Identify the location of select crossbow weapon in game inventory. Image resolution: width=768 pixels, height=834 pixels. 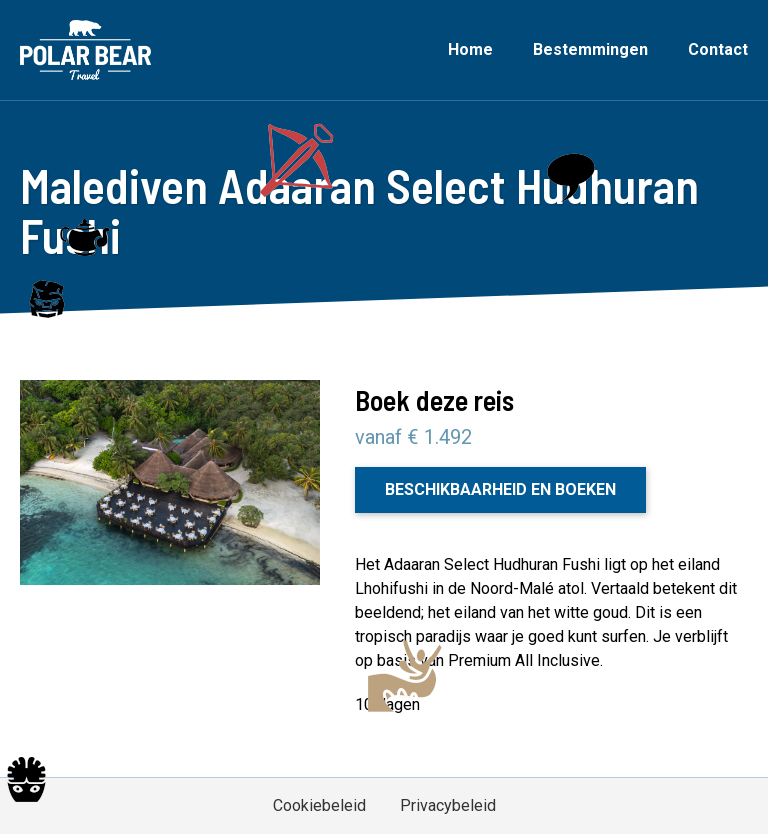
(296, 161).